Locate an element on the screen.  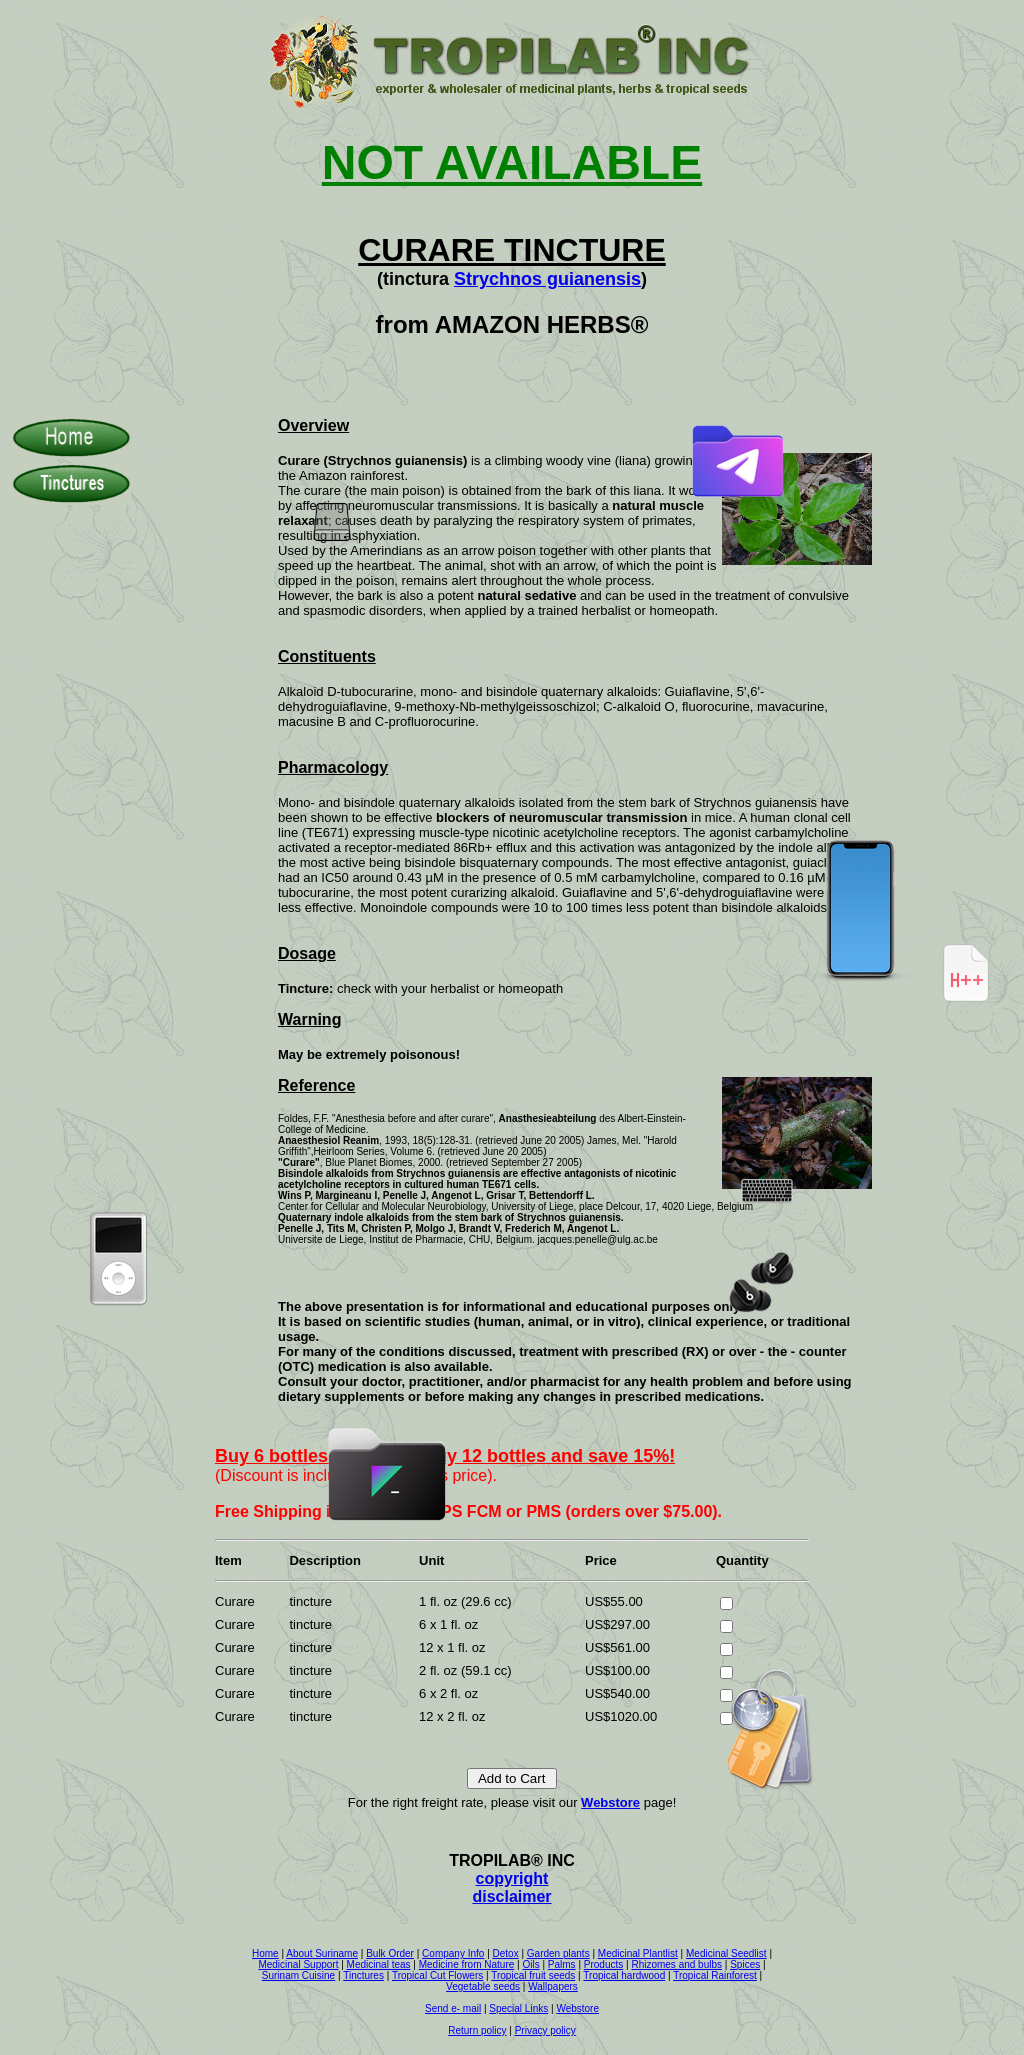
open jetbrains academy project folder is located at coordinates (386, 1477).